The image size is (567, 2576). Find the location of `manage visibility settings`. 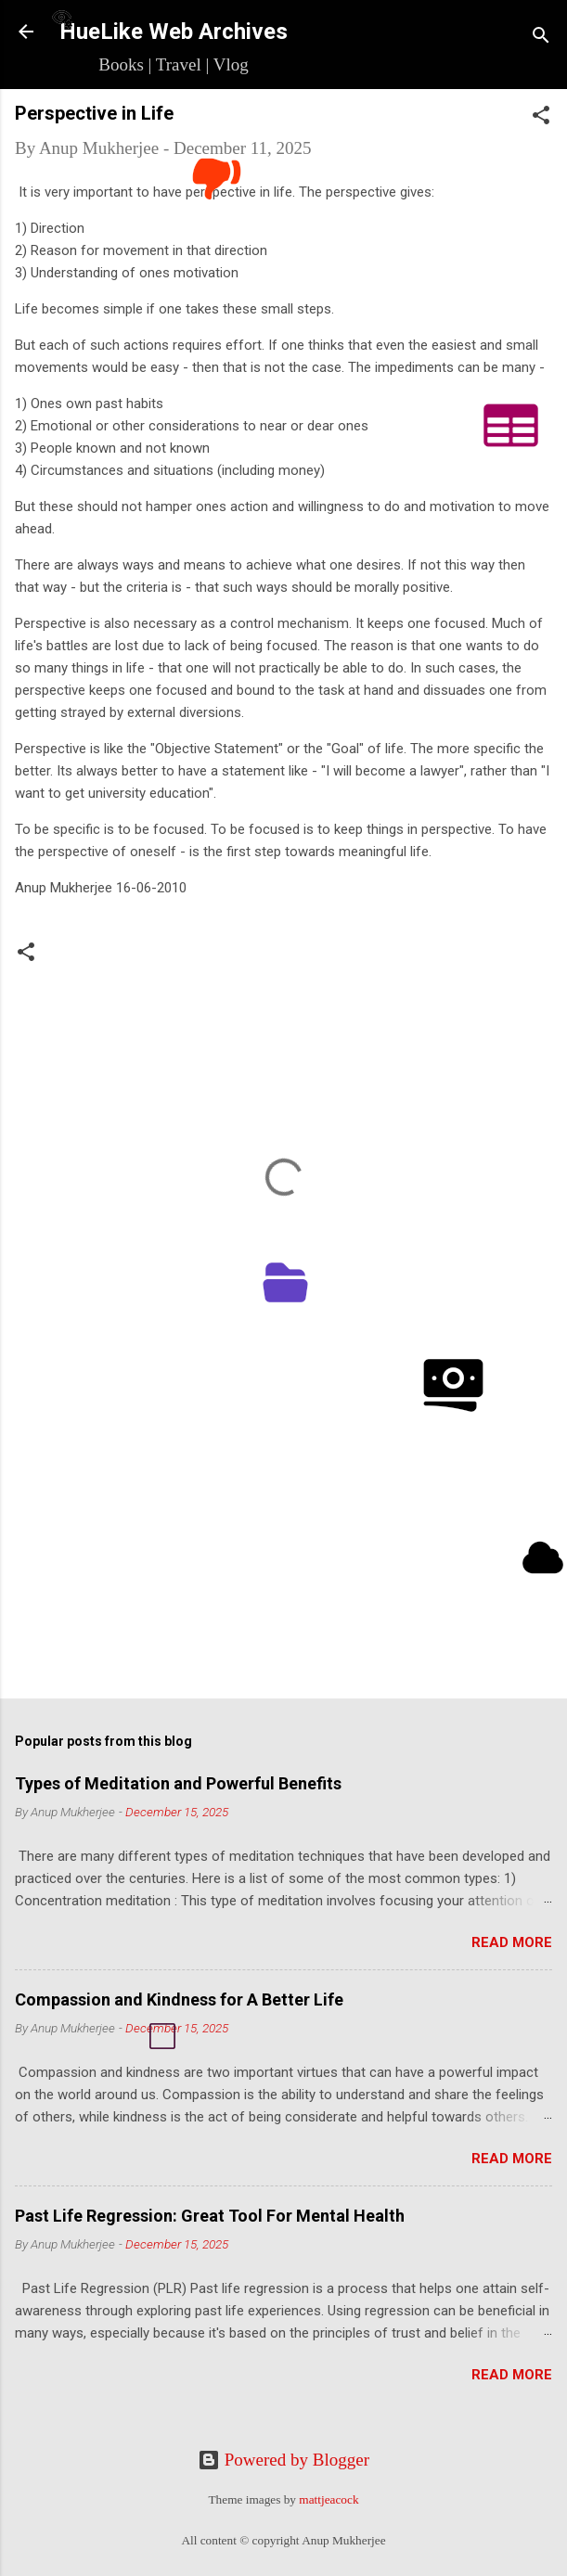

manage visibility settings is located at coordinates (61, 17).